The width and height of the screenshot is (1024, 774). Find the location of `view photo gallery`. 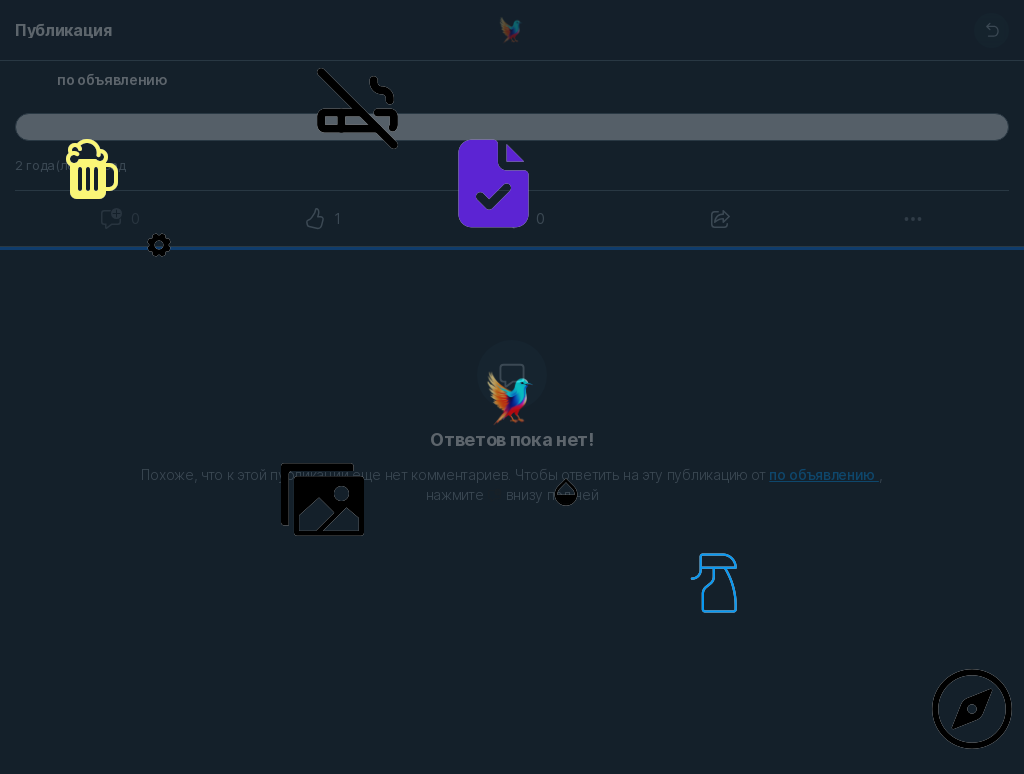

view photo gallery is located at coordinates (322, 499).